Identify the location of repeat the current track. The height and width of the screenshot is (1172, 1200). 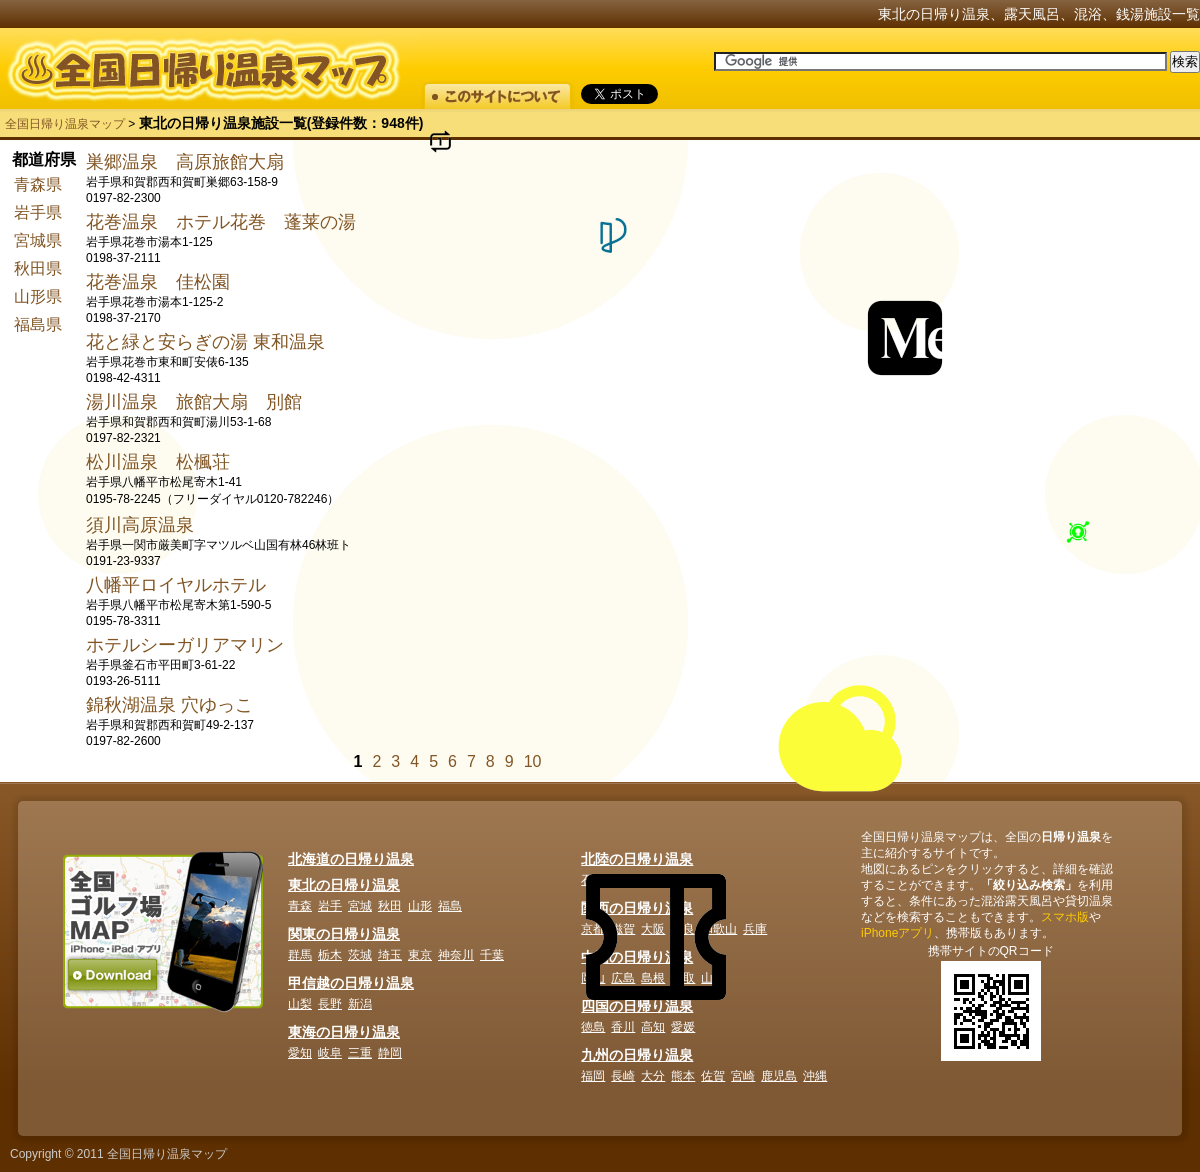
(440, 141).